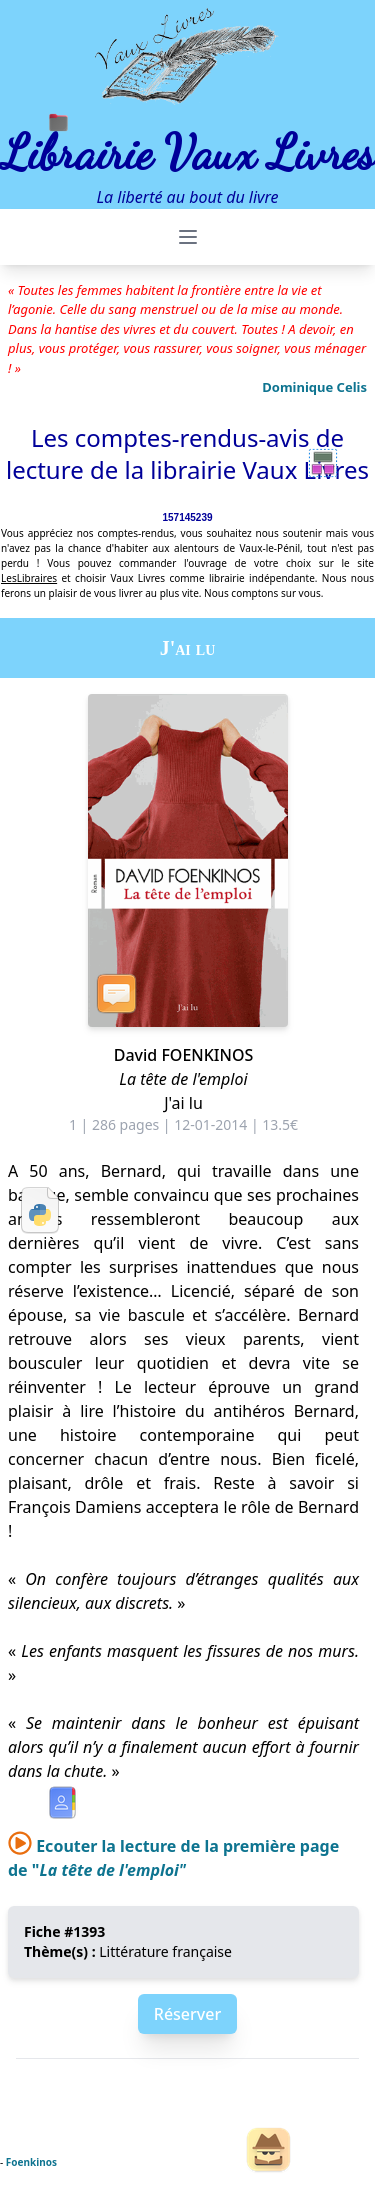 Image resolution: width=375 pixels, height=2185 pixels. Describe the element at coordinates (40, 1210) in the screenshot. I see `a python 3 script or source file` at that location.